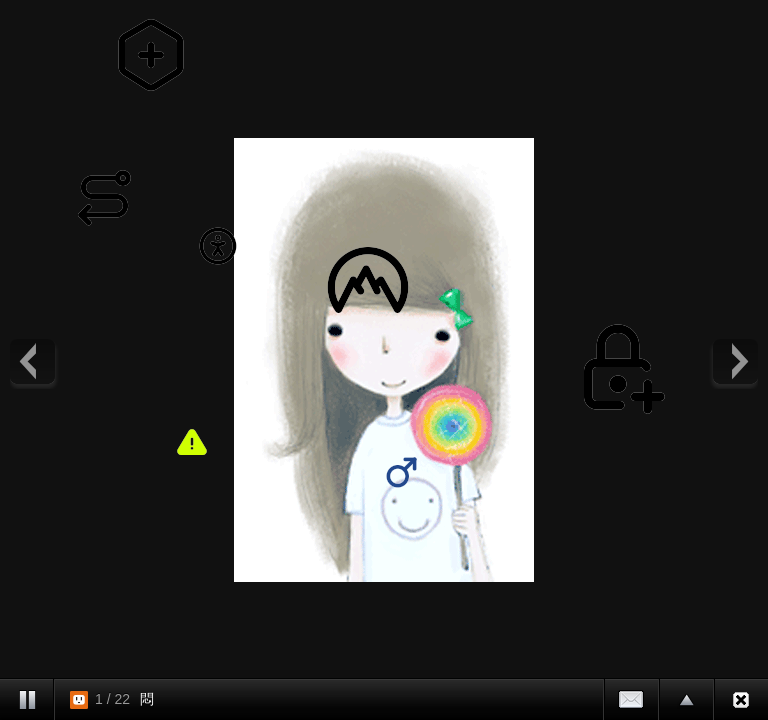 Image resolution: width=768 pixels, height=720 pixels. Describe the element at coordinates (368, 280) in the screenshot. I see `connect to NordVPN` at that location.